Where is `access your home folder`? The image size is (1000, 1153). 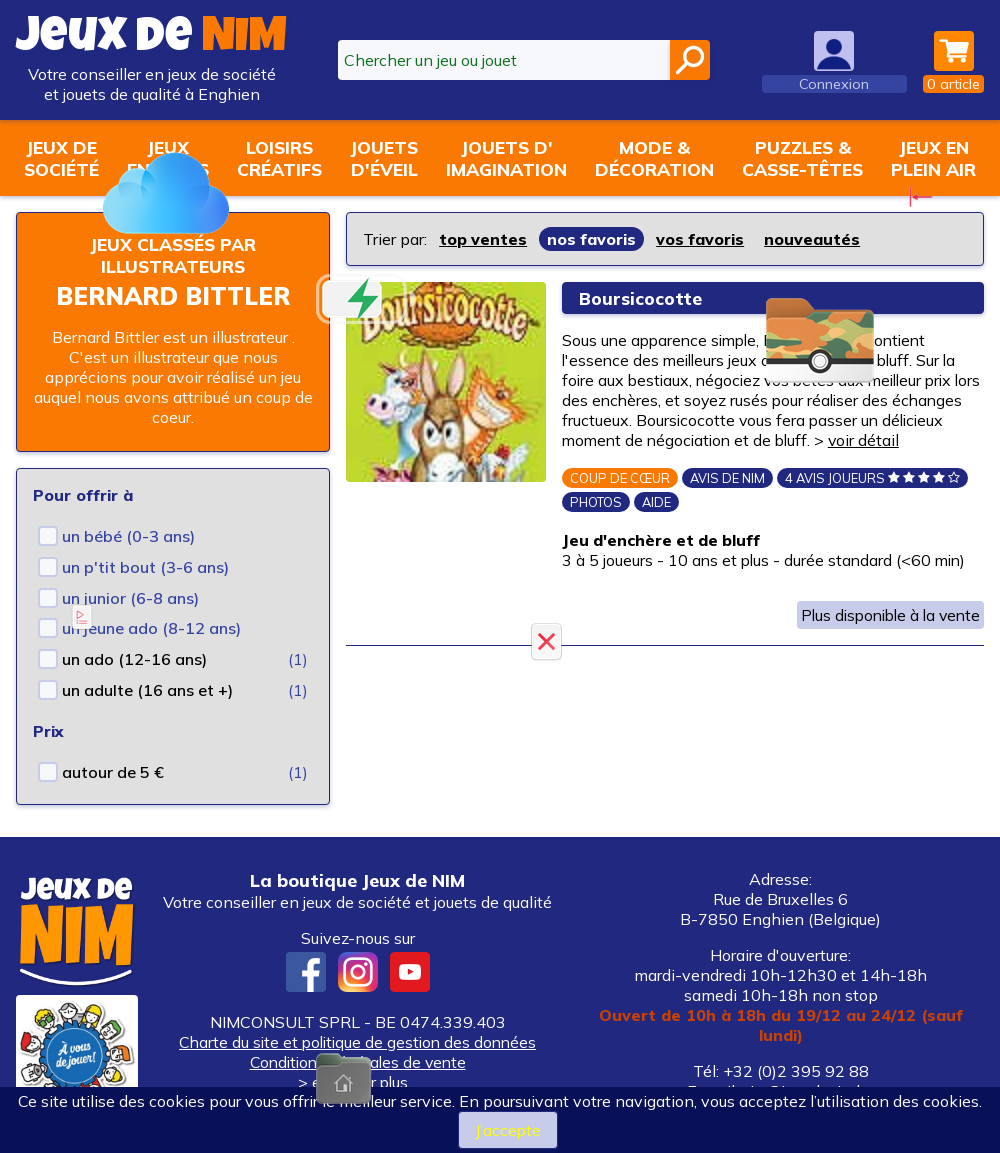 access your home folder is located at coordinates (343, 1078).